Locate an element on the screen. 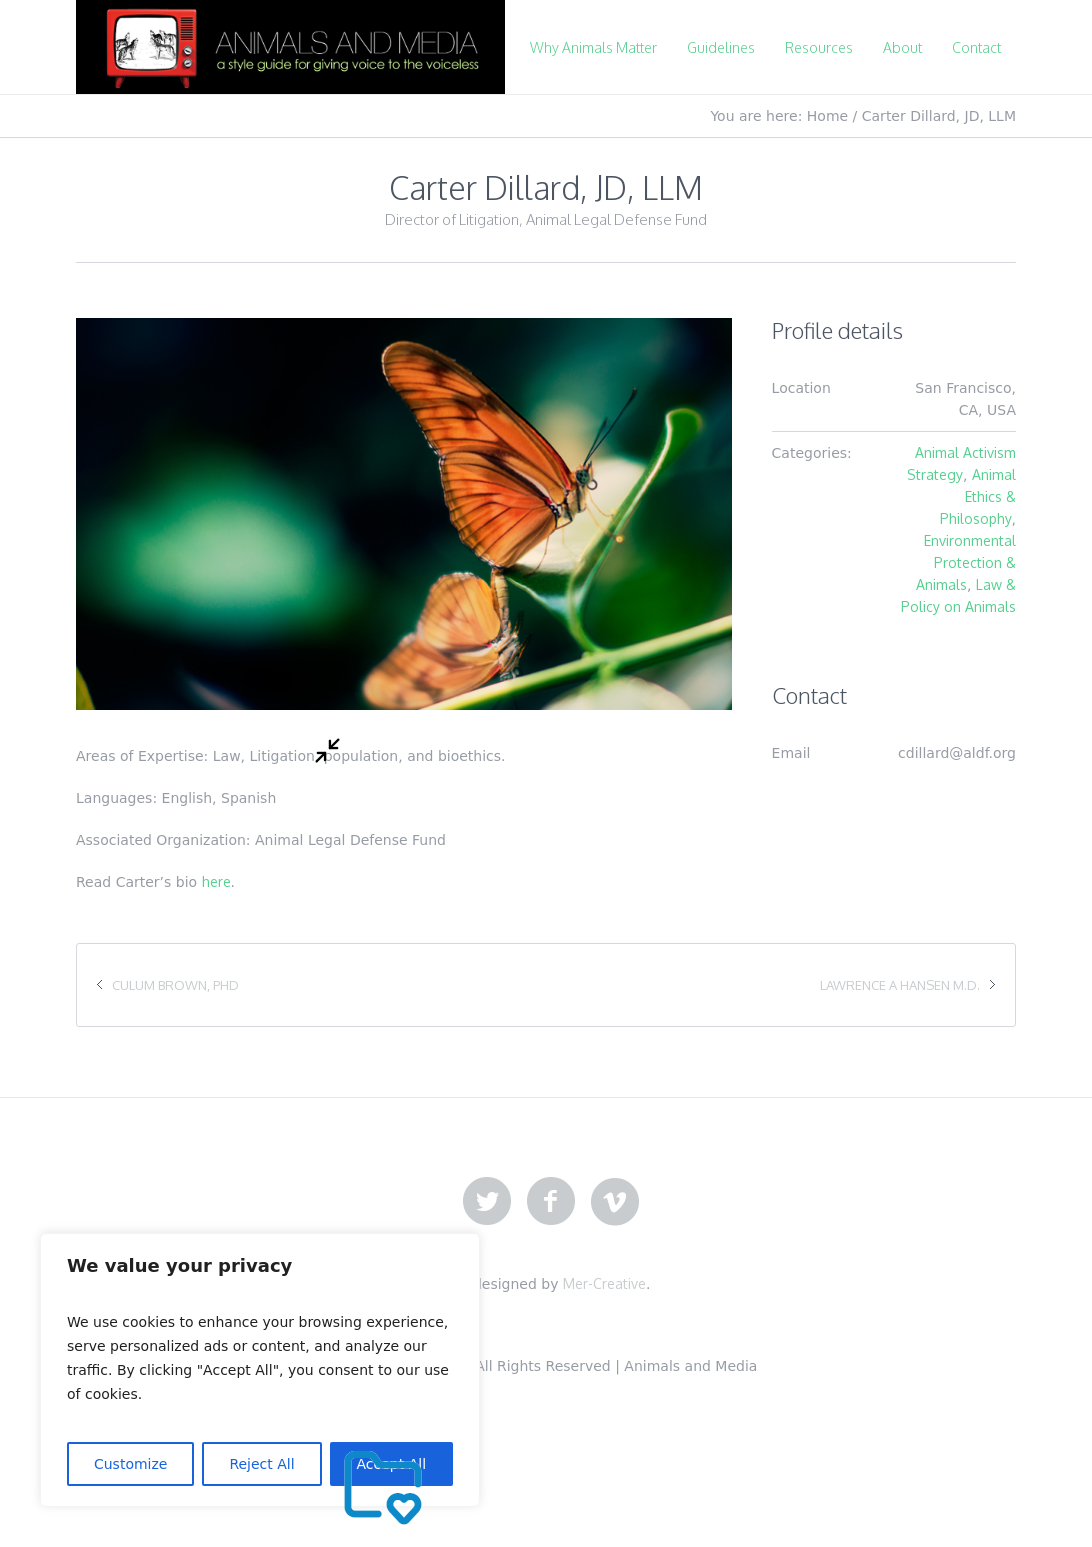 The image size is (1092, 1547). access your favorites folder is located at coordinates (383, 1486).